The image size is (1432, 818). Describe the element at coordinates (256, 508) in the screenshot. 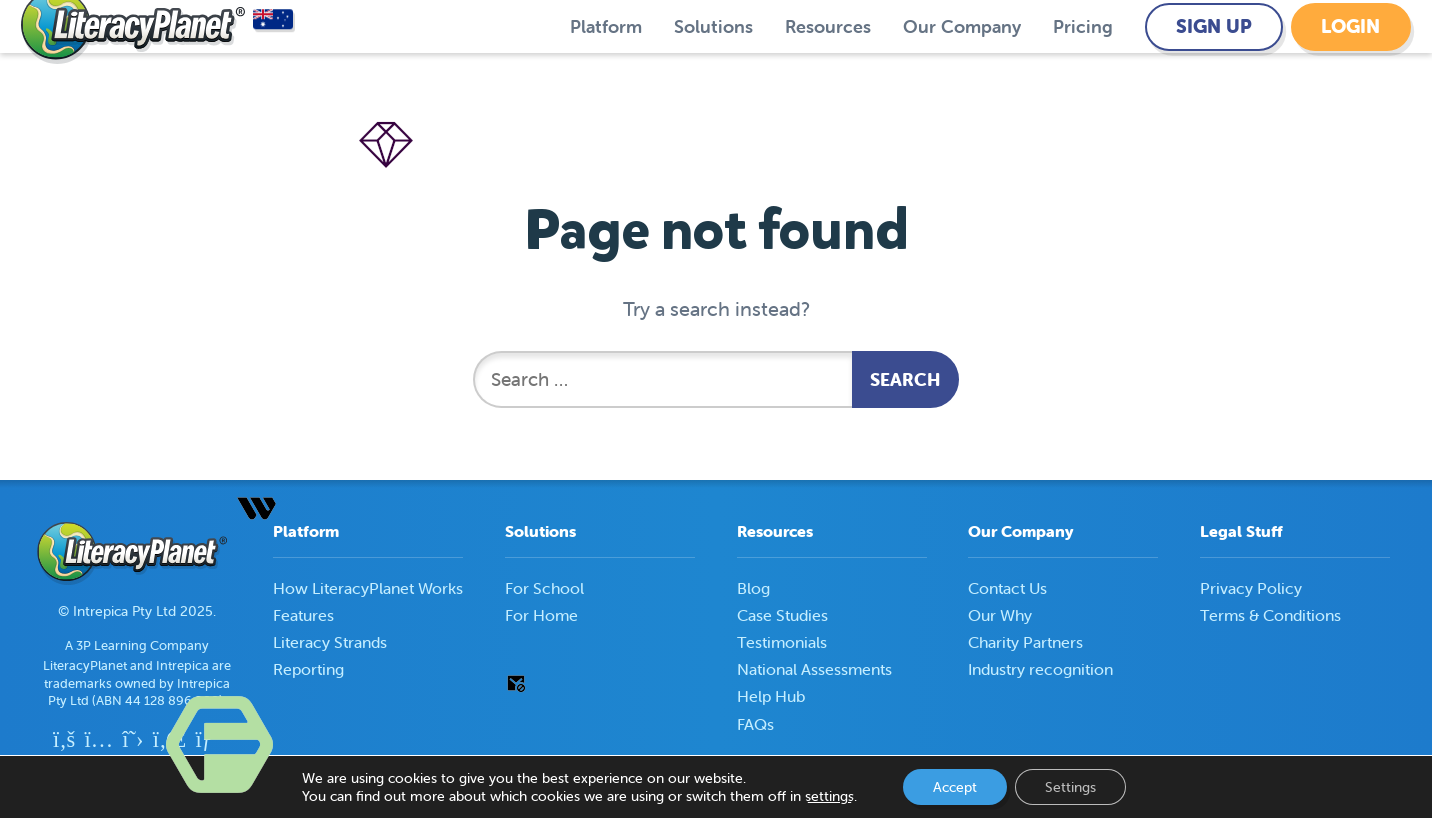

I see `western union logo` at that location.